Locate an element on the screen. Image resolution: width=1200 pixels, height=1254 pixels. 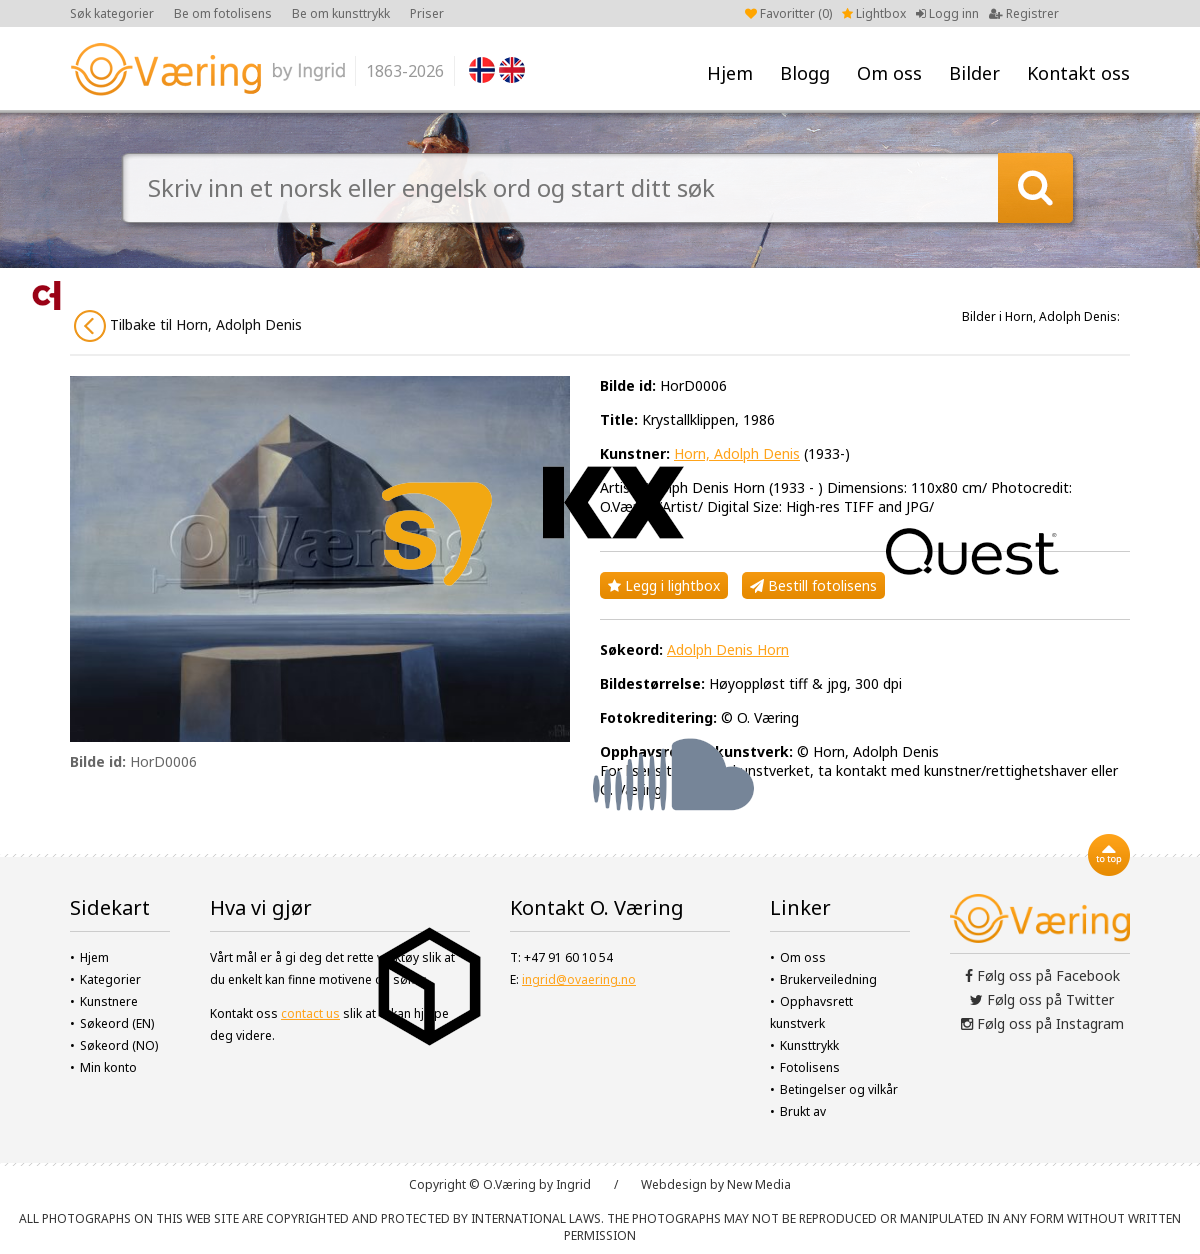
open box app or package tracking is located at coordinates (429, 986).